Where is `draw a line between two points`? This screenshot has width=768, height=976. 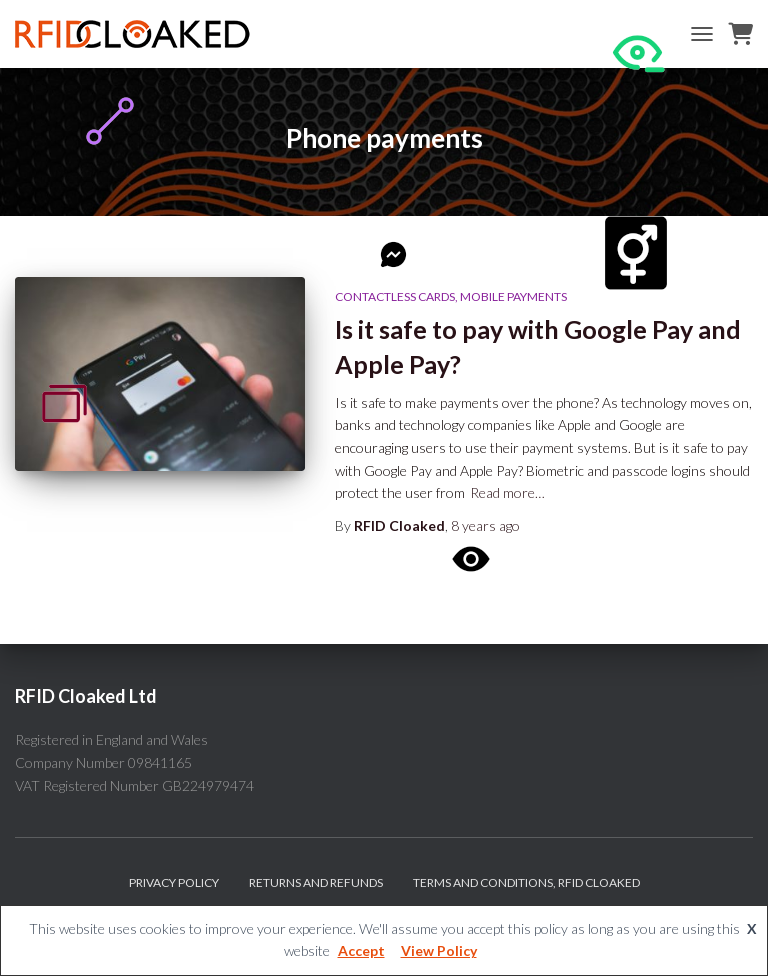 draw a line between two points is located at coordinates (110, 121).